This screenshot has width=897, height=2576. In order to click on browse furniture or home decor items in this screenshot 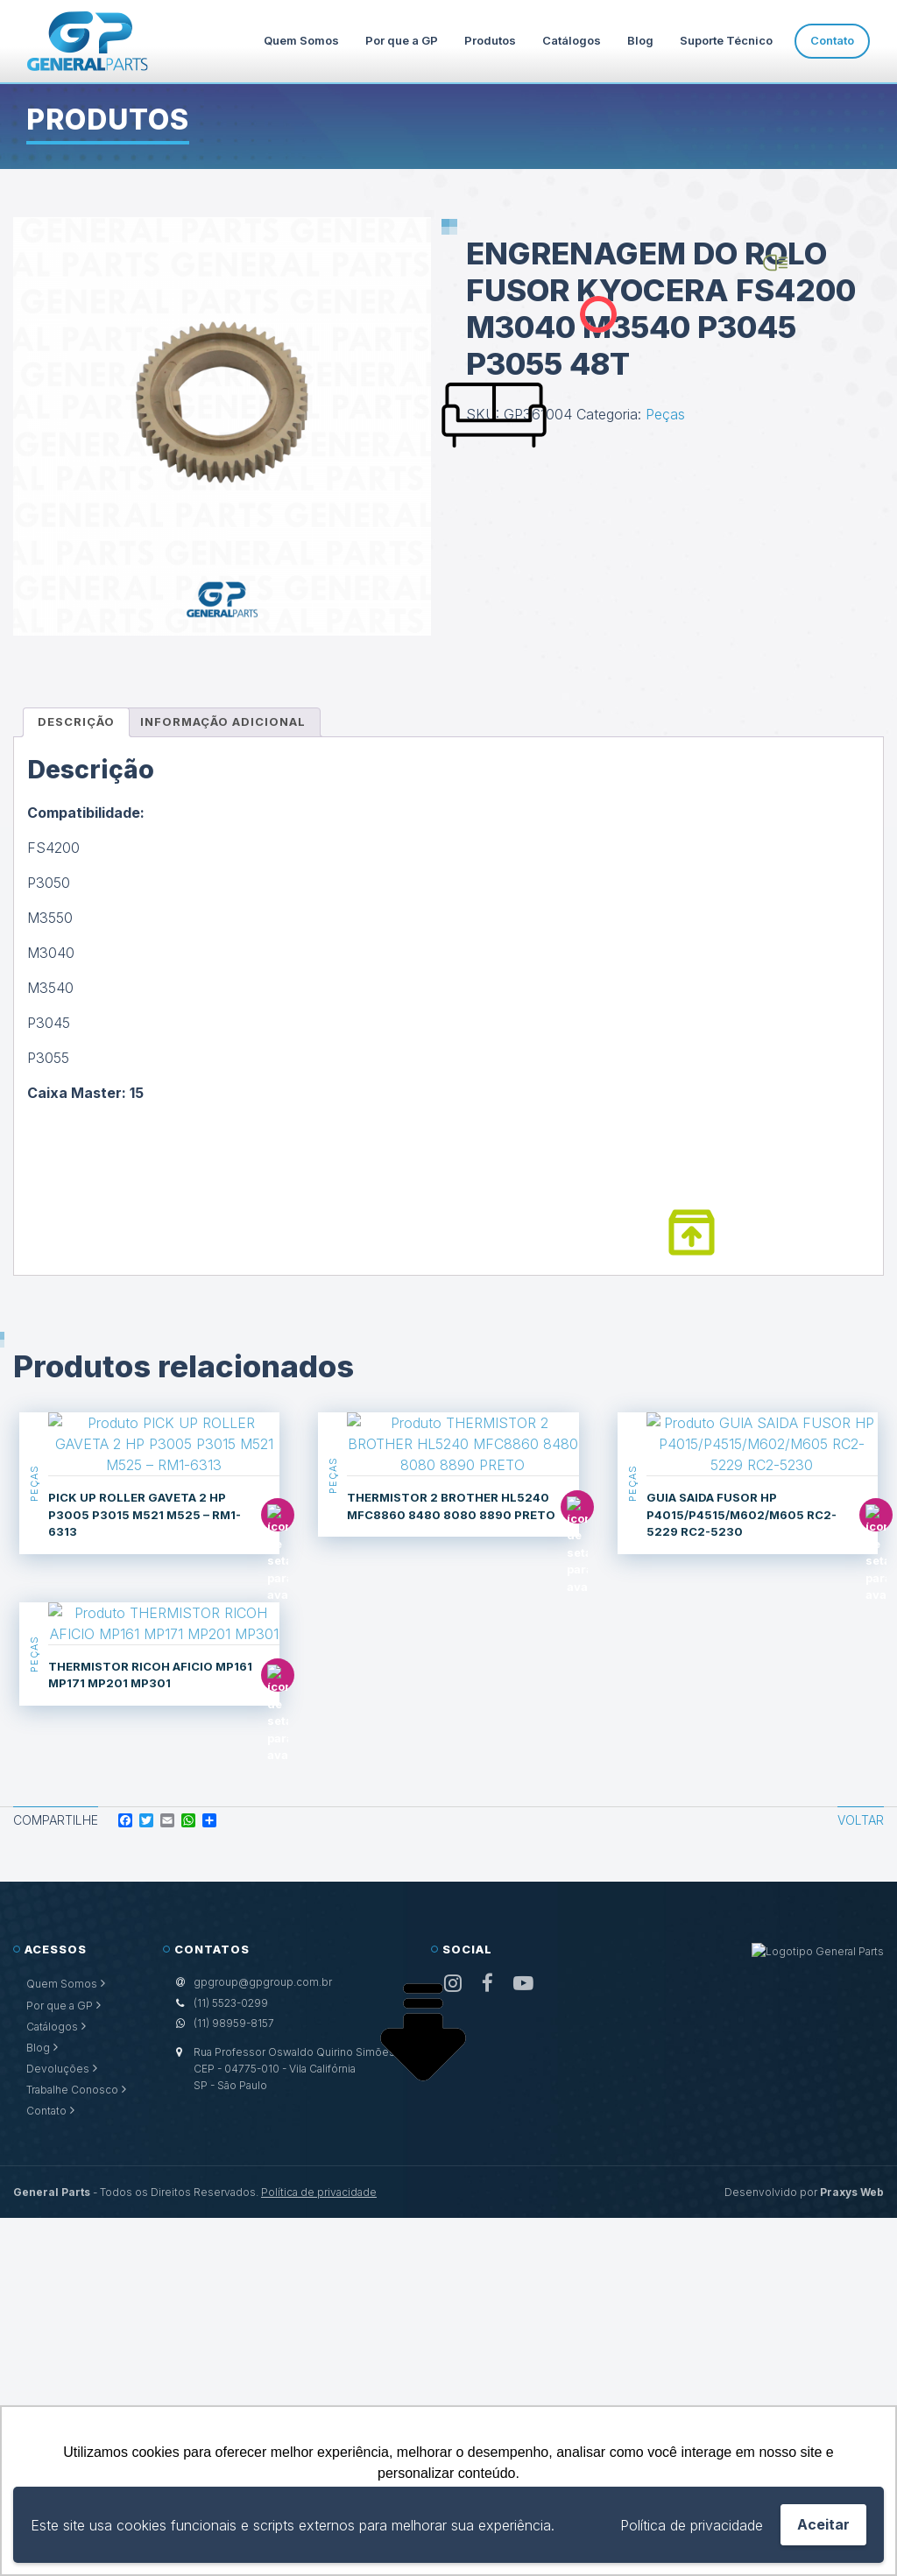, I will do `click(494, 413)`.